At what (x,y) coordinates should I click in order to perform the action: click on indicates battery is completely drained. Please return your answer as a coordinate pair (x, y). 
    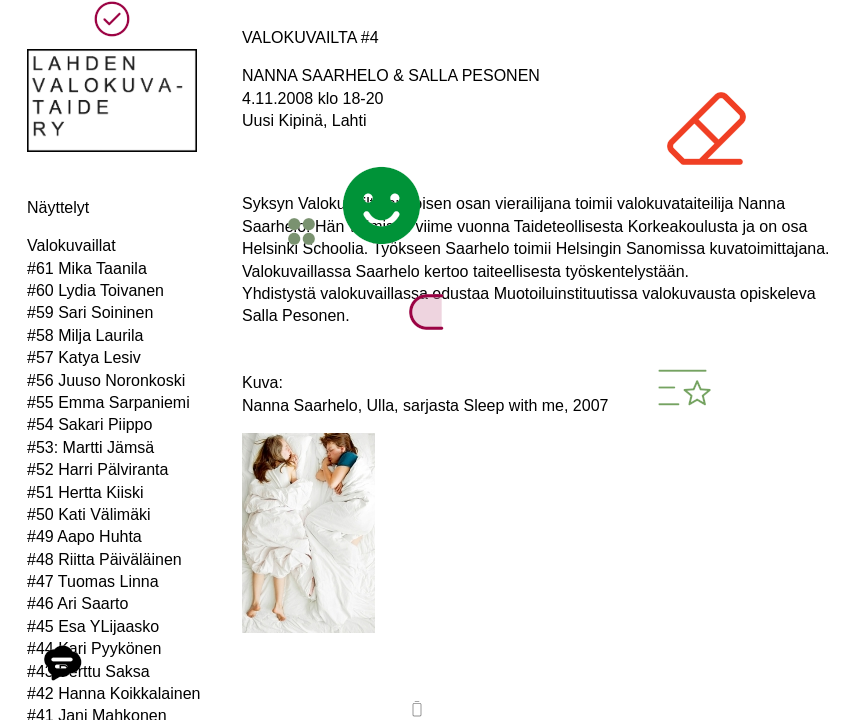
    Looking at the image, I should click on (417, 709).